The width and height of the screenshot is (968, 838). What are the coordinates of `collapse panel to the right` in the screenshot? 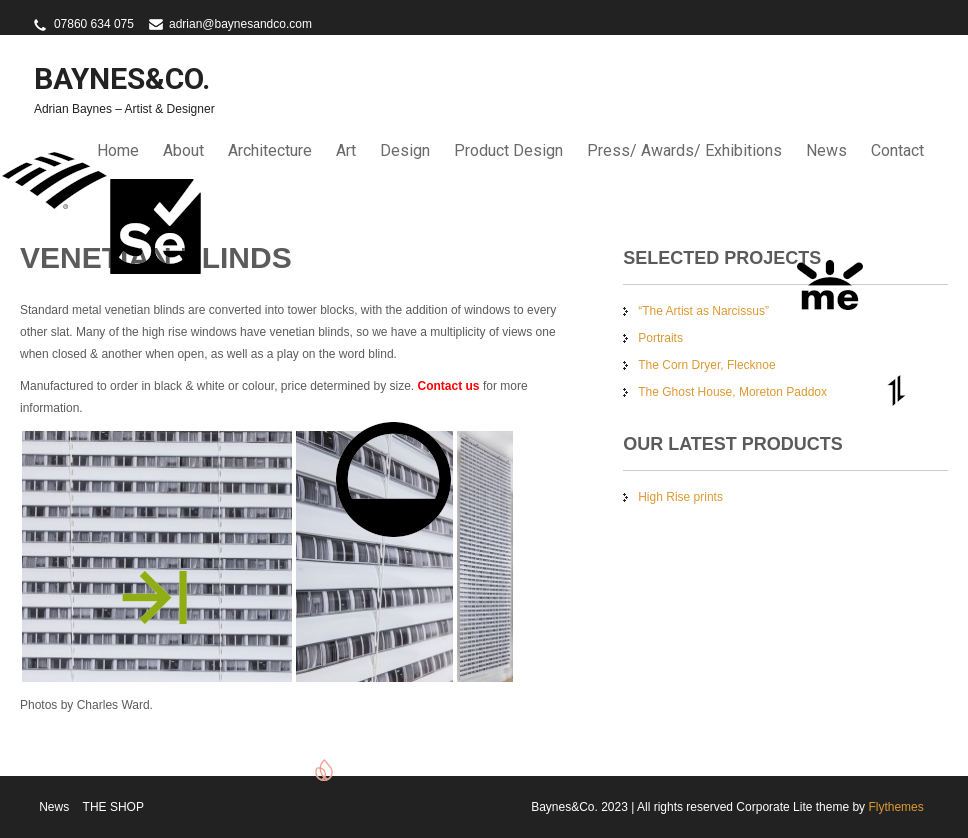 It's located at (156, 597).